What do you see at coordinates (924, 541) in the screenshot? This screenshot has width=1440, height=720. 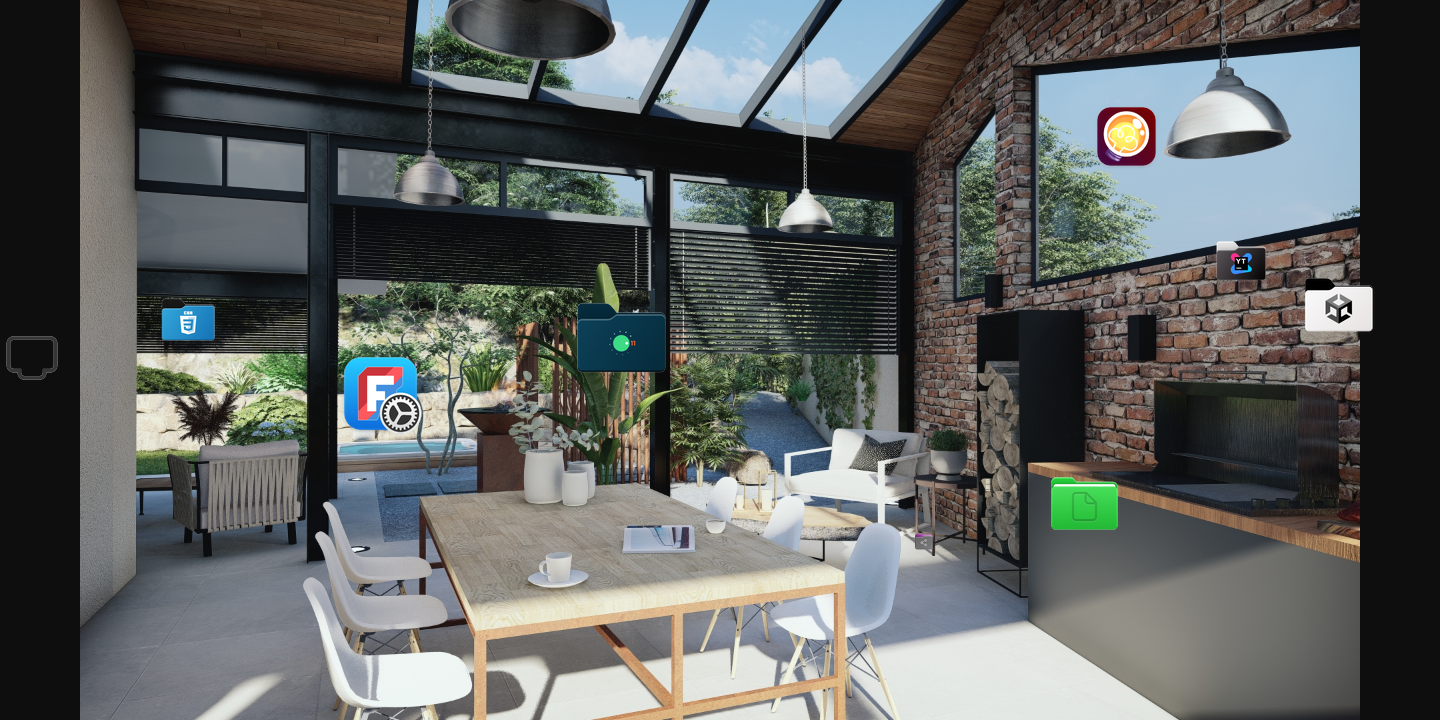 I see `open your public shared folder` at bounding box center [924, 541].